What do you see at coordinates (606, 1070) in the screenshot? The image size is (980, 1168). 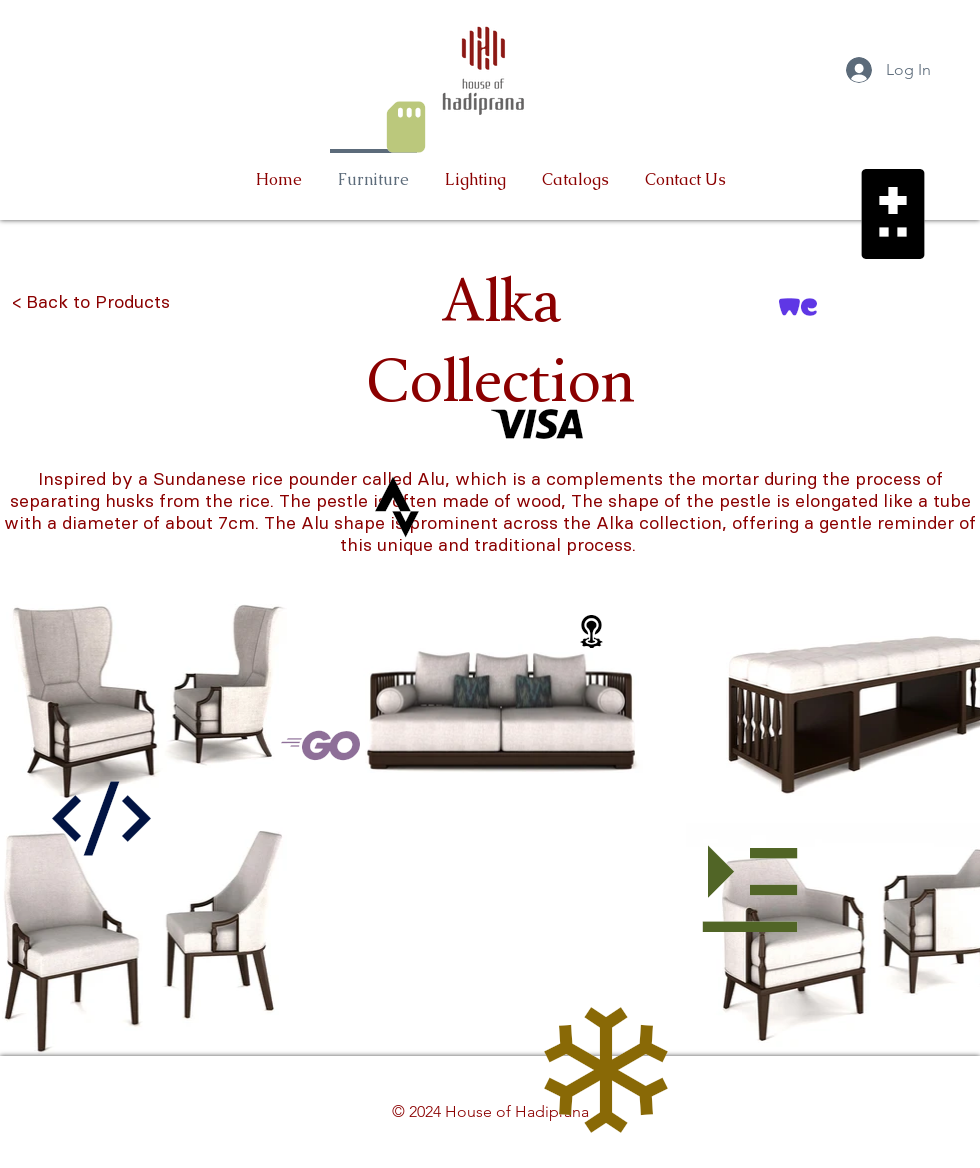 I see `activate cooling or air conditioning mode` at bounding box center [606, 1070].